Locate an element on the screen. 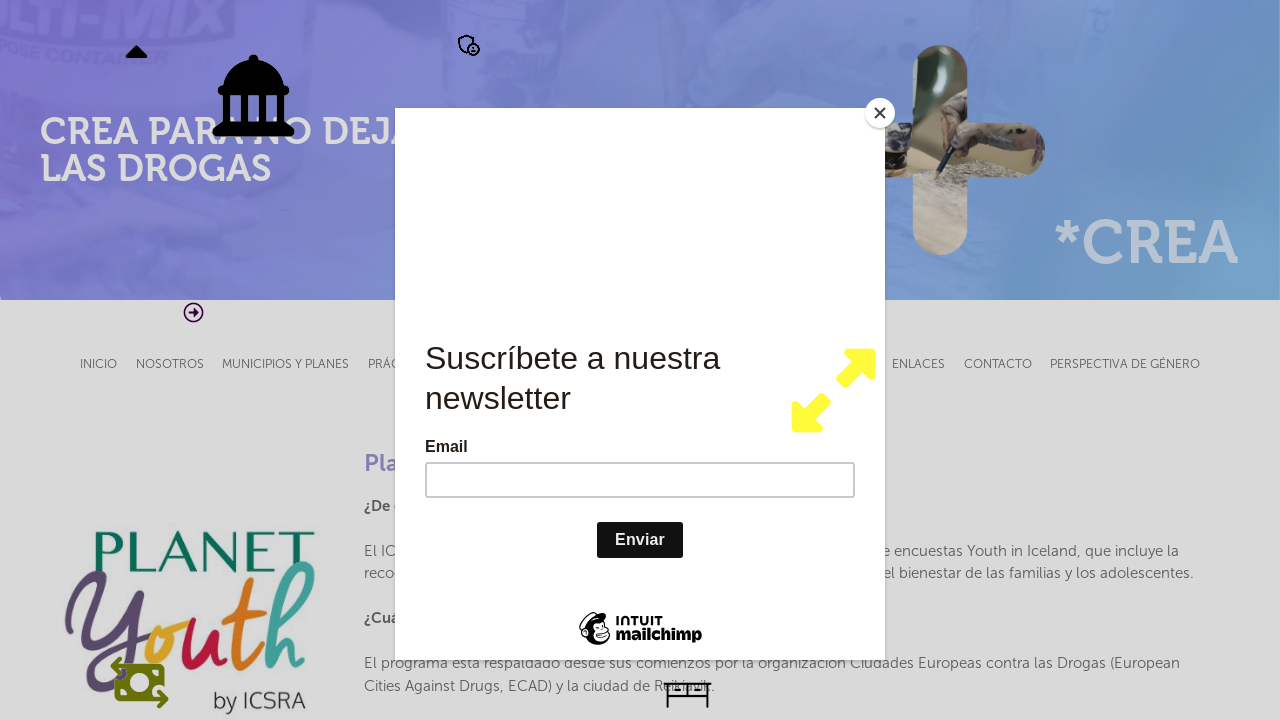  access desk or workspace settings is located at coordinates (687, 694).